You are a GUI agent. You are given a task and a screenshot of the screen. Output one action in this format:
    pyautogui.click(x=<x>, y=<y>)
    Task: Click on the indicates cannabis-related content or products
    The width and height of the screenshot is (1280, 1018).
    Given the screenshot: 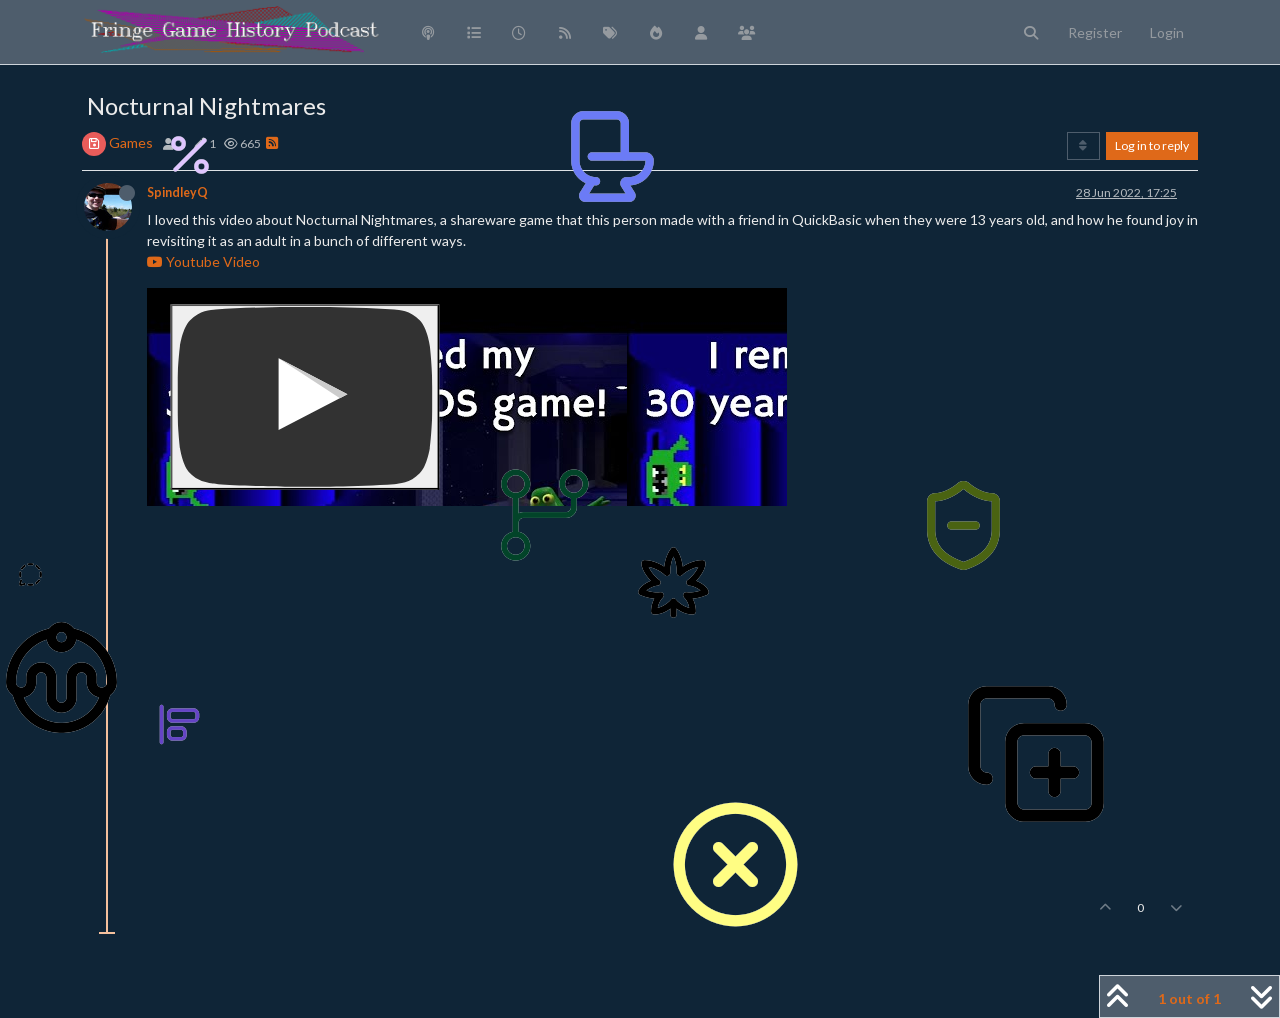 What is the action you would take?
    pyautogui.click(x=673, y=582)
    